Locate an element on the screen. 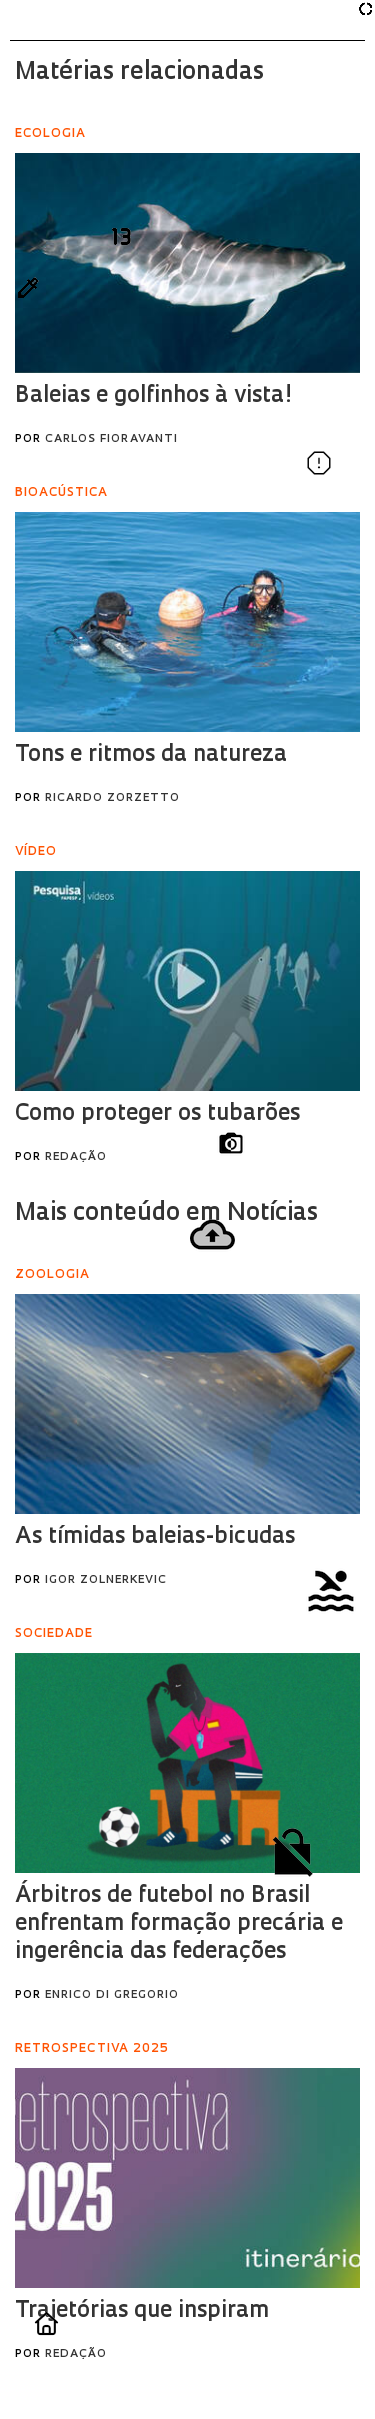 Image resolution: width=375 pixels, height=2419 pixels. indicates swimming pool amenity available is located at coordinates (331, 1591).